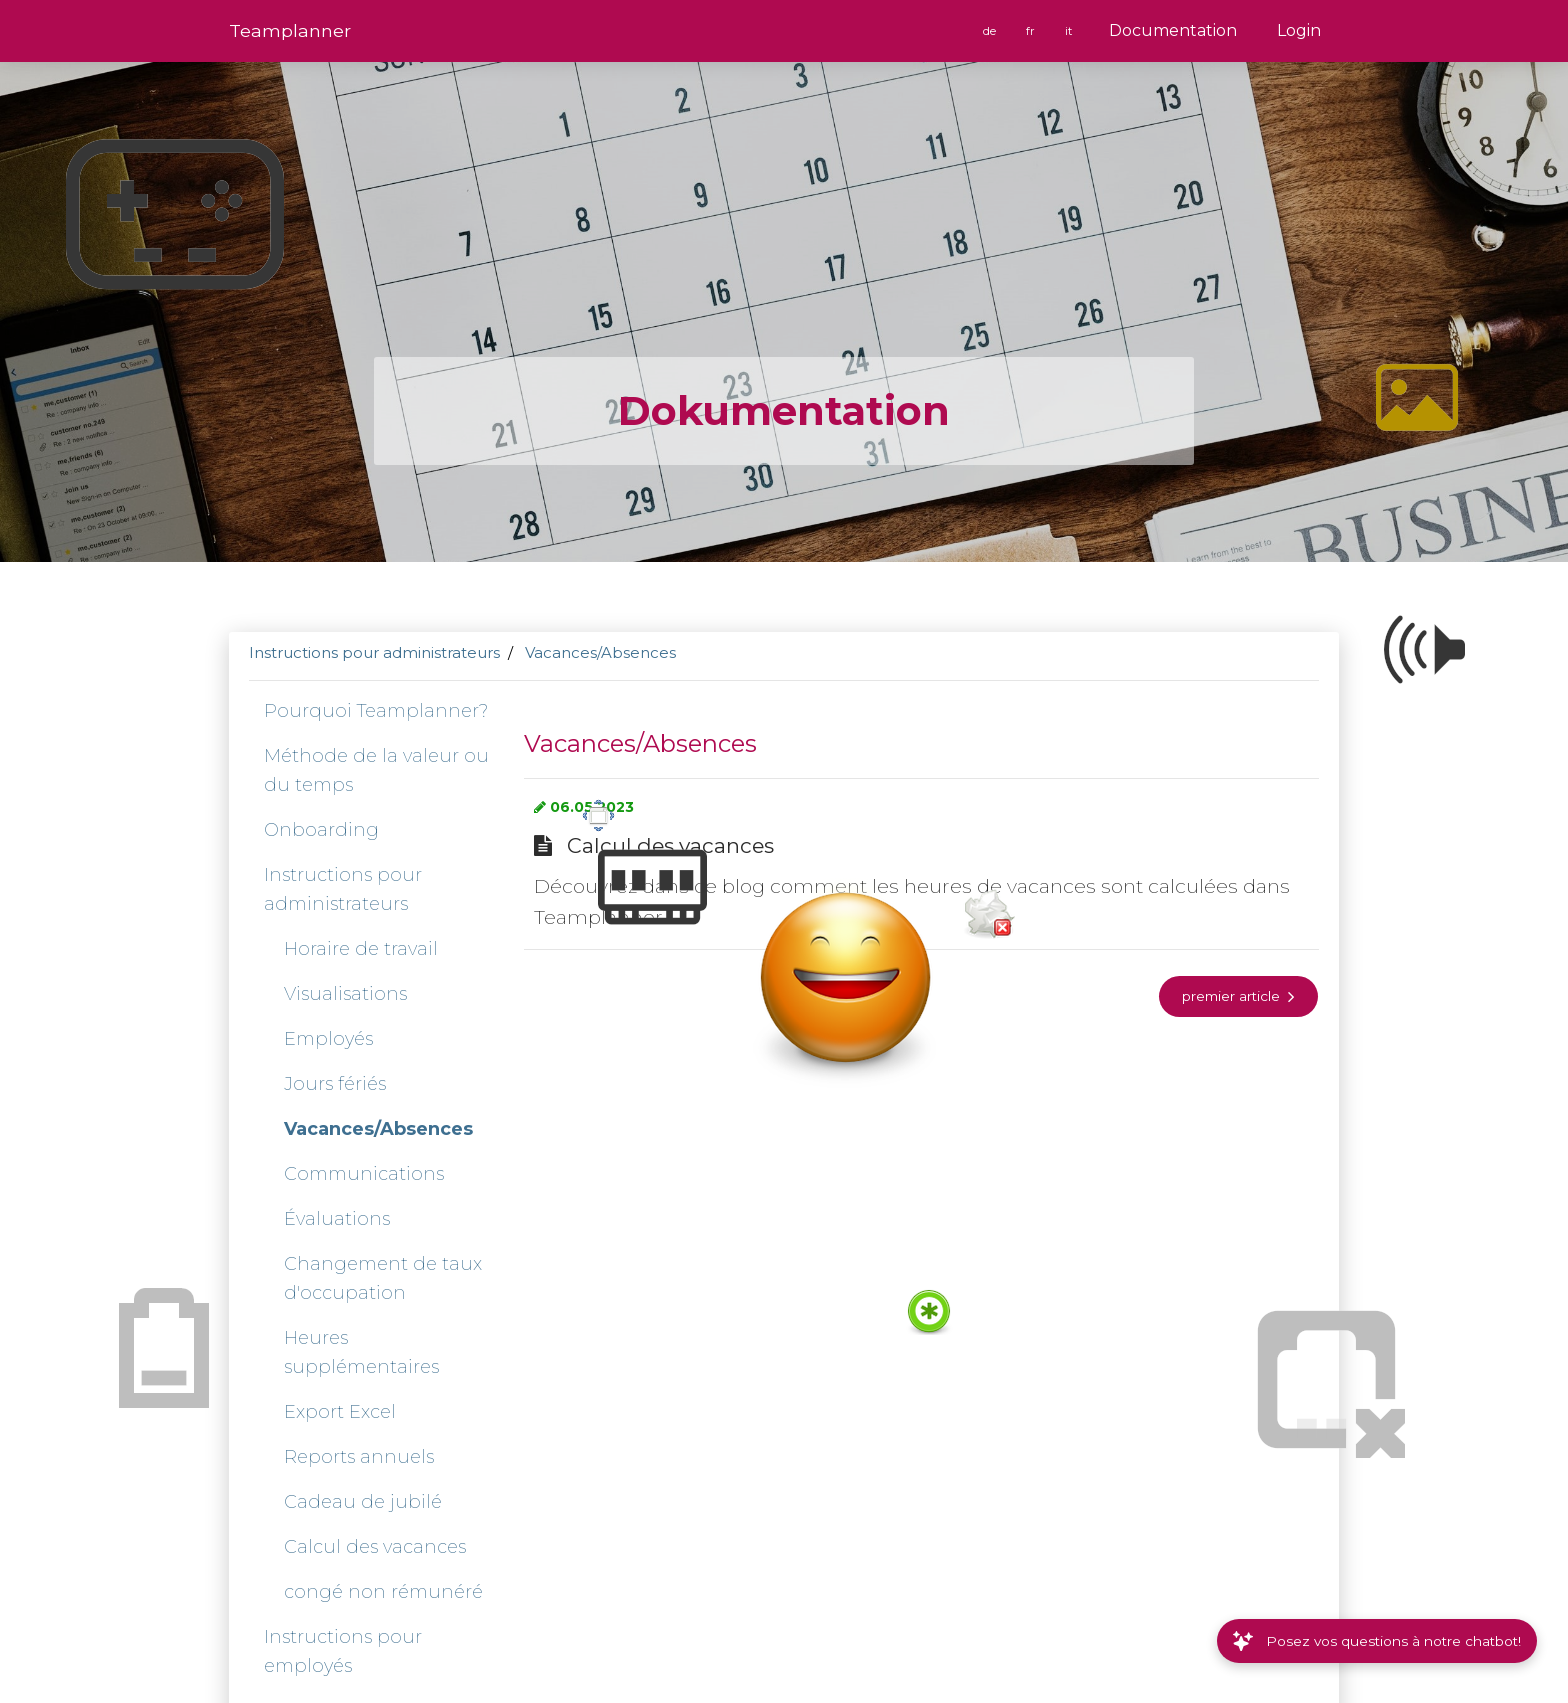 The image size is (1568, 1703). What do you see at coordinates (598, 815) in the screenshot?
I see `expand window to fullscreen mode` at bounding box center [598, 815].